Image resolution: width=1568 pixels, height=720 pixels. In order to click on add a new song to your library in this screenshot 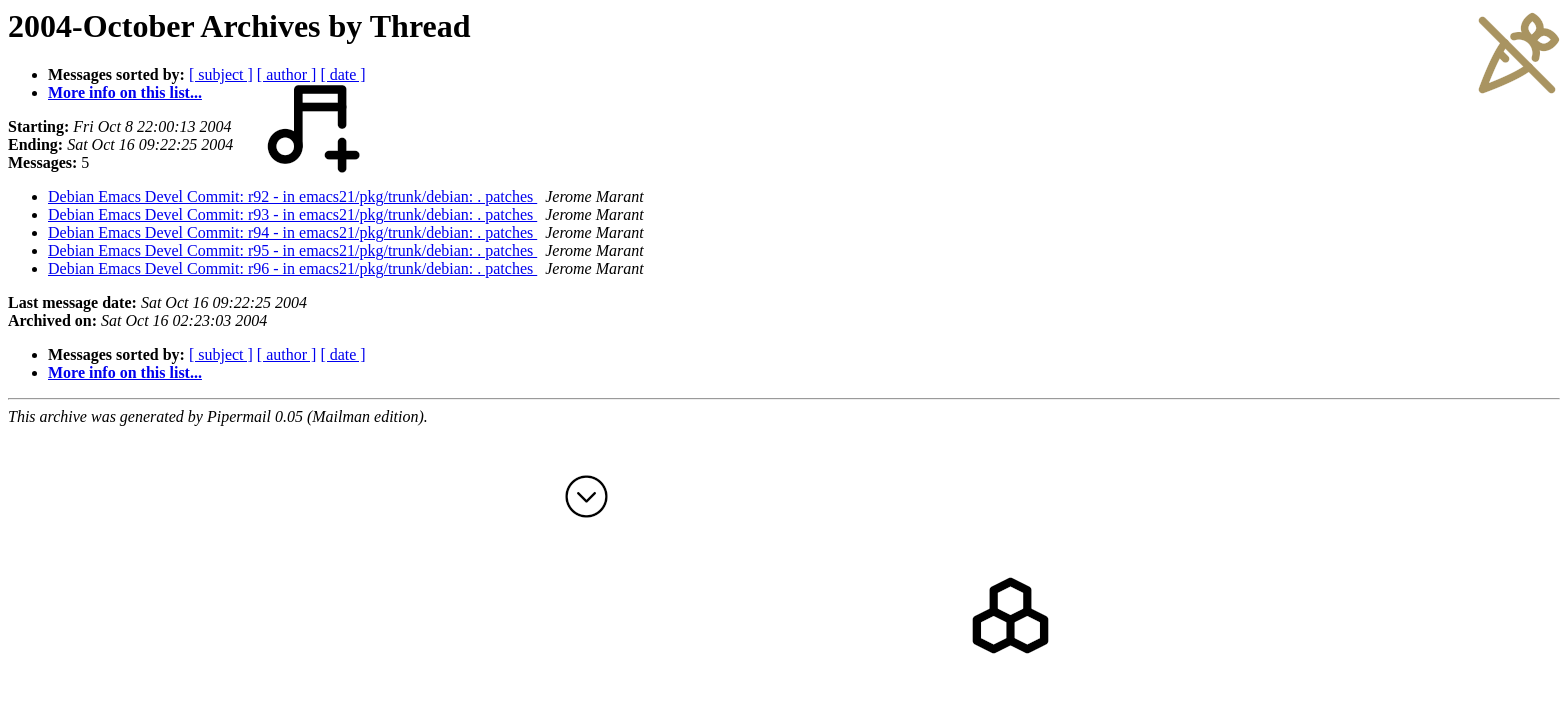, I will do `click(311, 124)`.